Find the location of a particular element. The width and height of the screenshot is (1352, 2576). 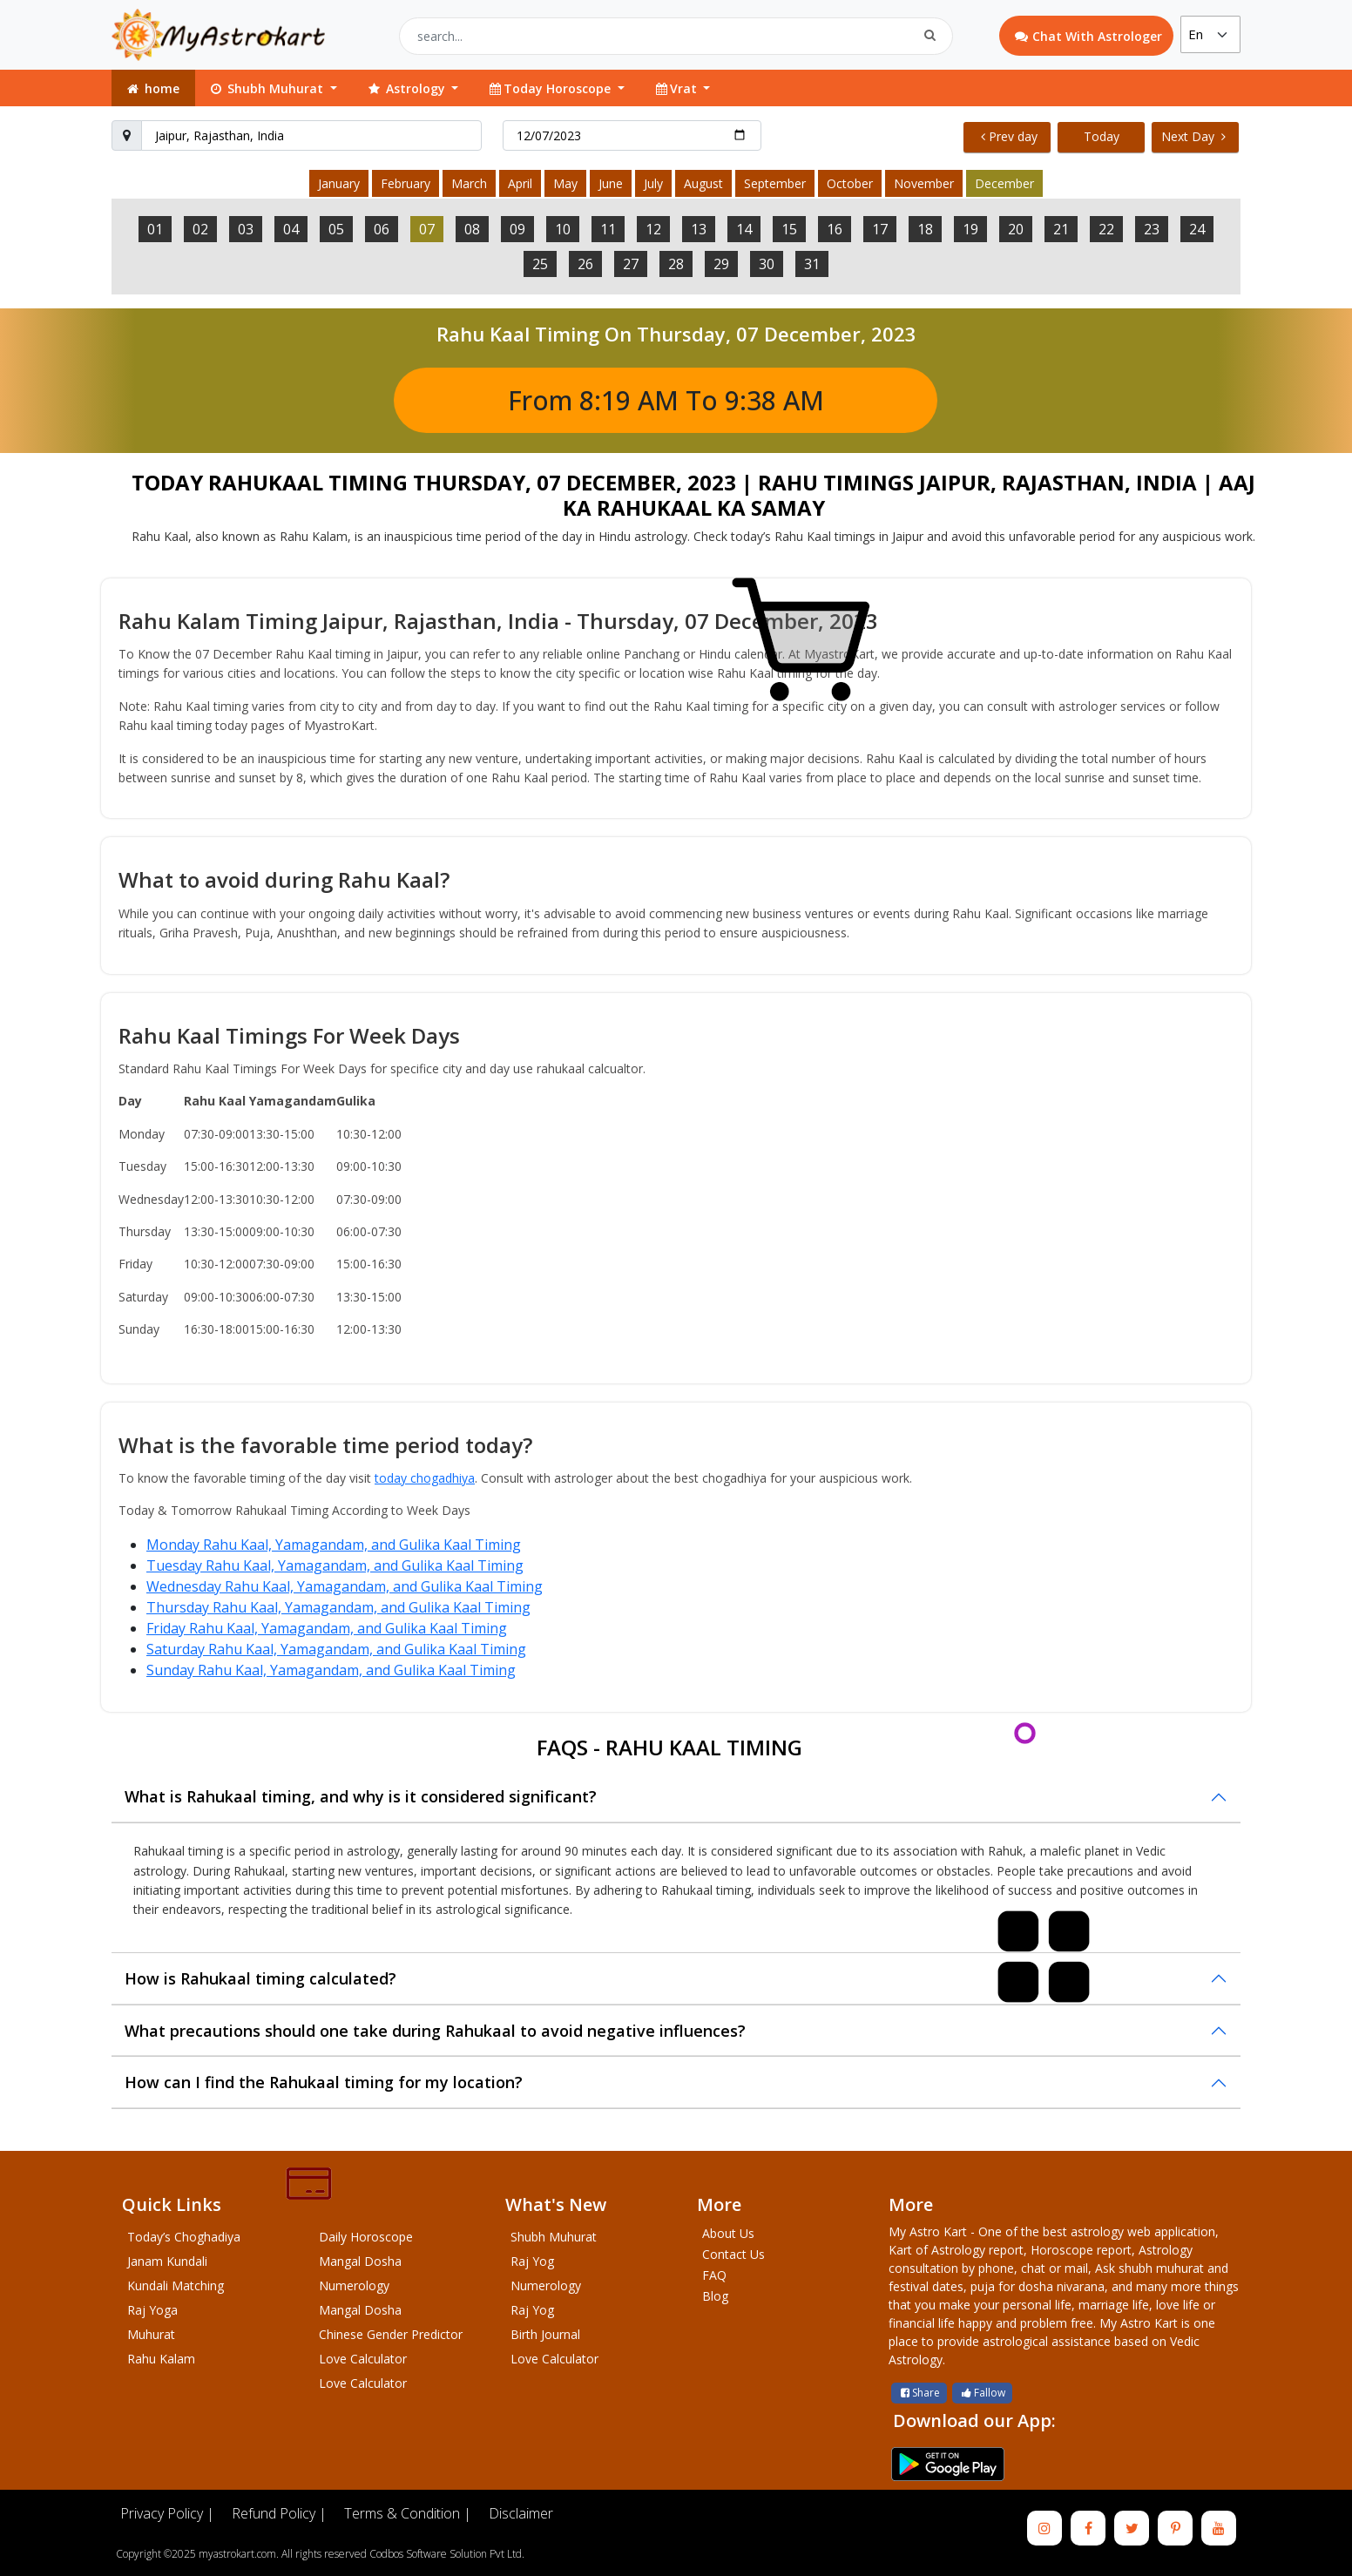

manage payment methods is located at coordinates (308, 2183).